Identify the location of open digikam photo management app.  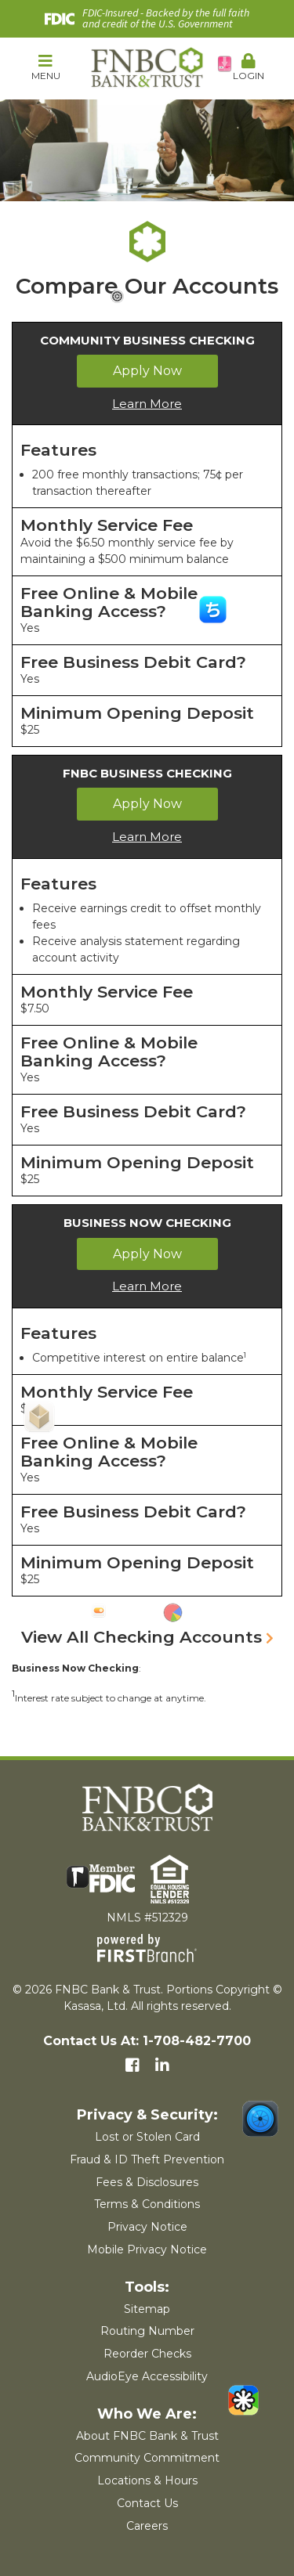
(260, 2119).